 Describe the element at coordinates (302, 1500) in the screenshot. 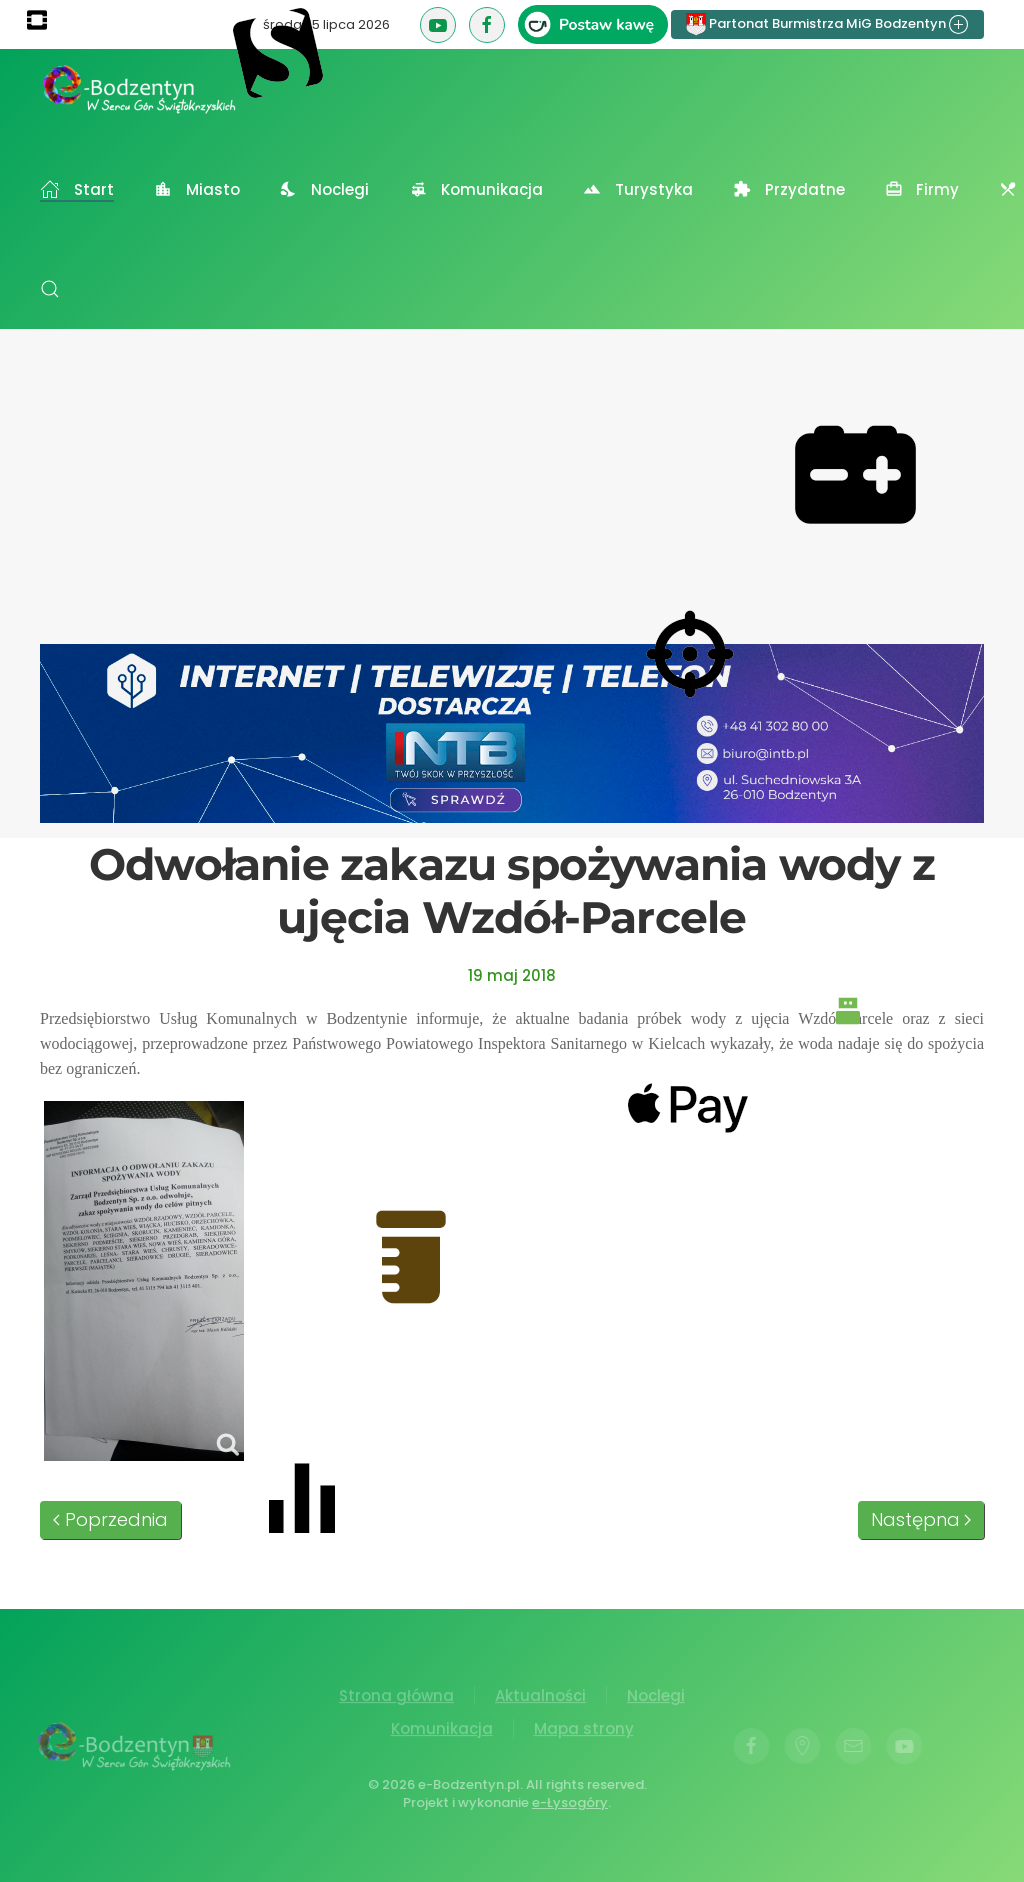

I see `view analytics or statistics` at that location.